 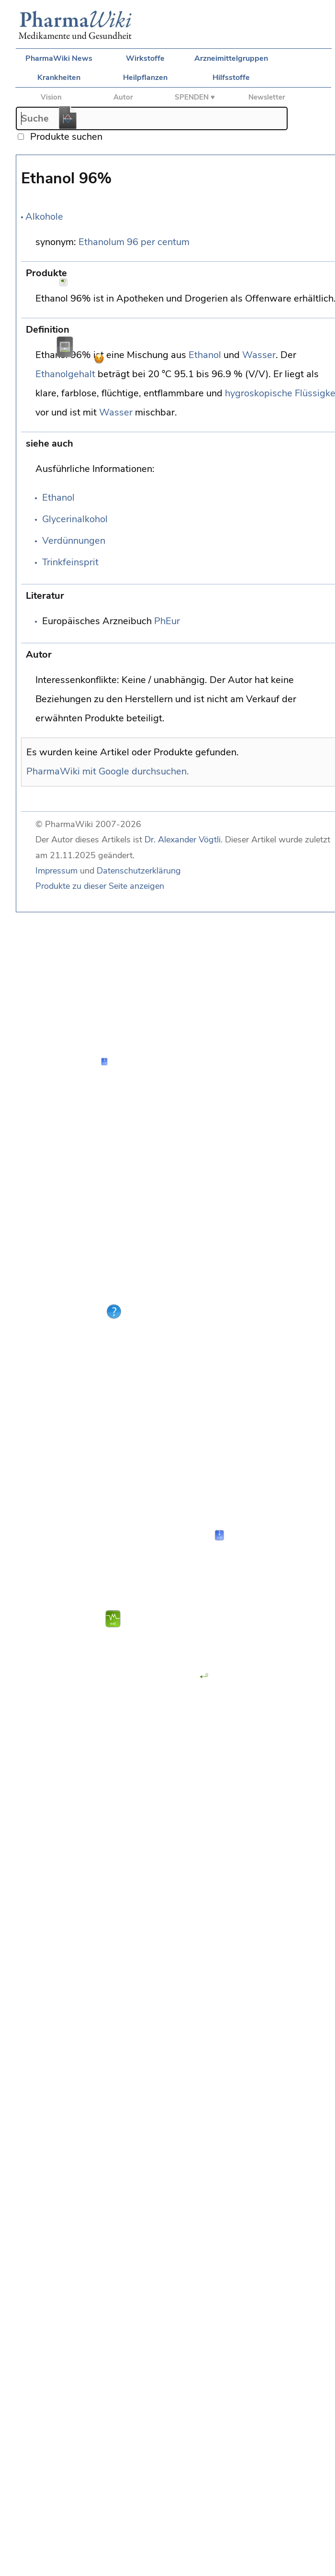 I want to click on open a LabPlot2 data analysis file, so click(x=67, y=118).